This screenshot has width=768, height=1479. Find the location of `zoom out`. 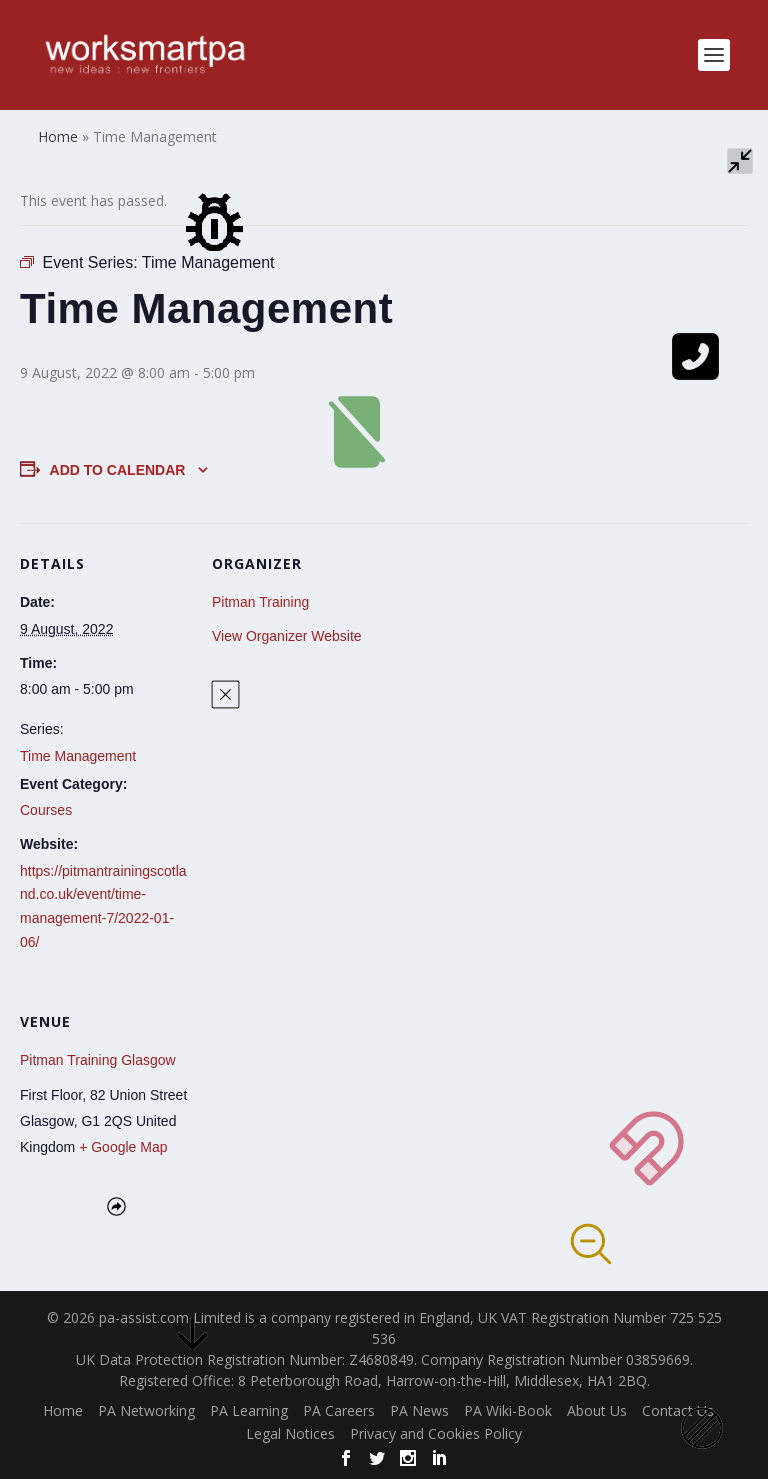

zoom out is located at coordinates (591, 1244).